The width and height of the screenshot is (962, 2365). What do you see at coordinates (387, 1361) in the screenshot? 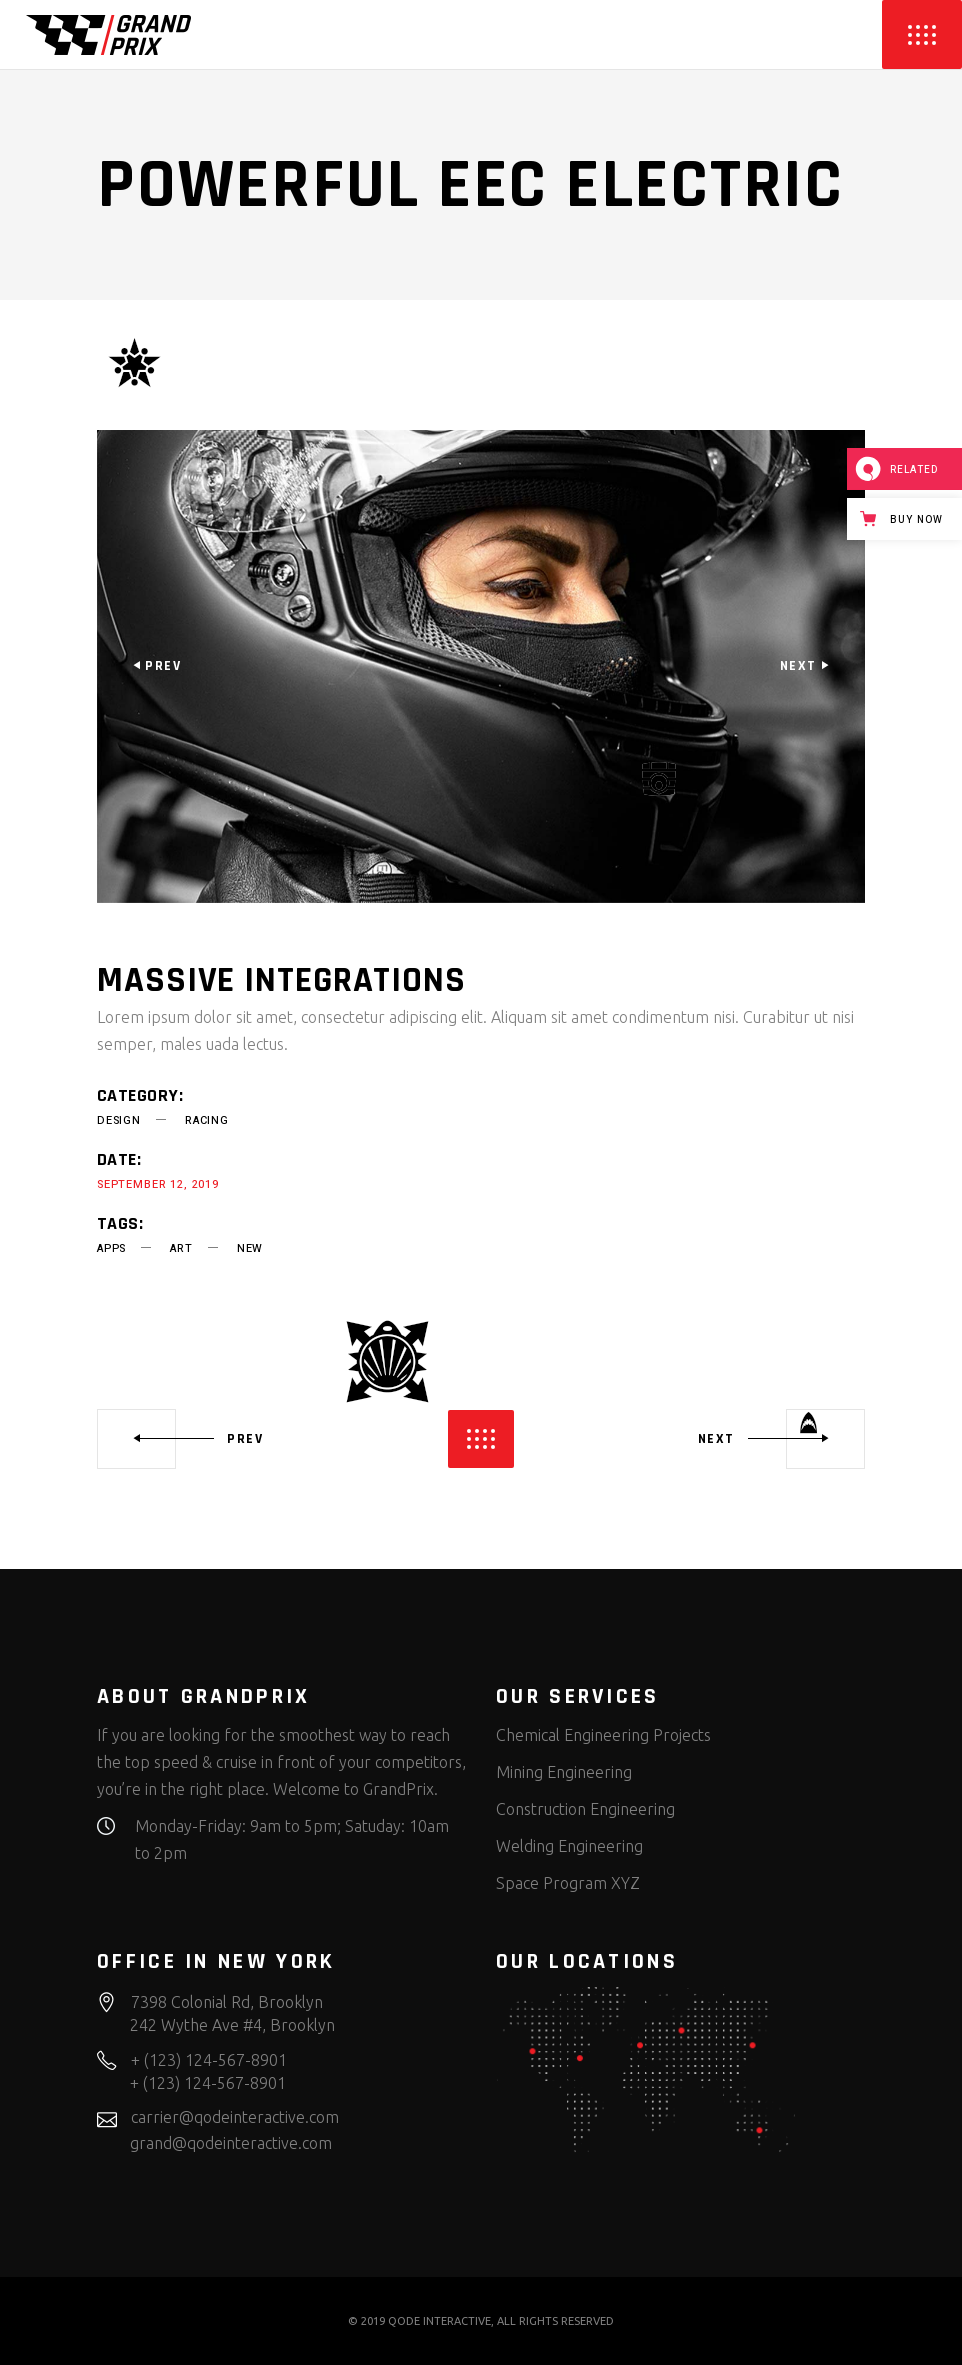
I see `share or broadcast game achievement` at bounding box center [387, 1361].